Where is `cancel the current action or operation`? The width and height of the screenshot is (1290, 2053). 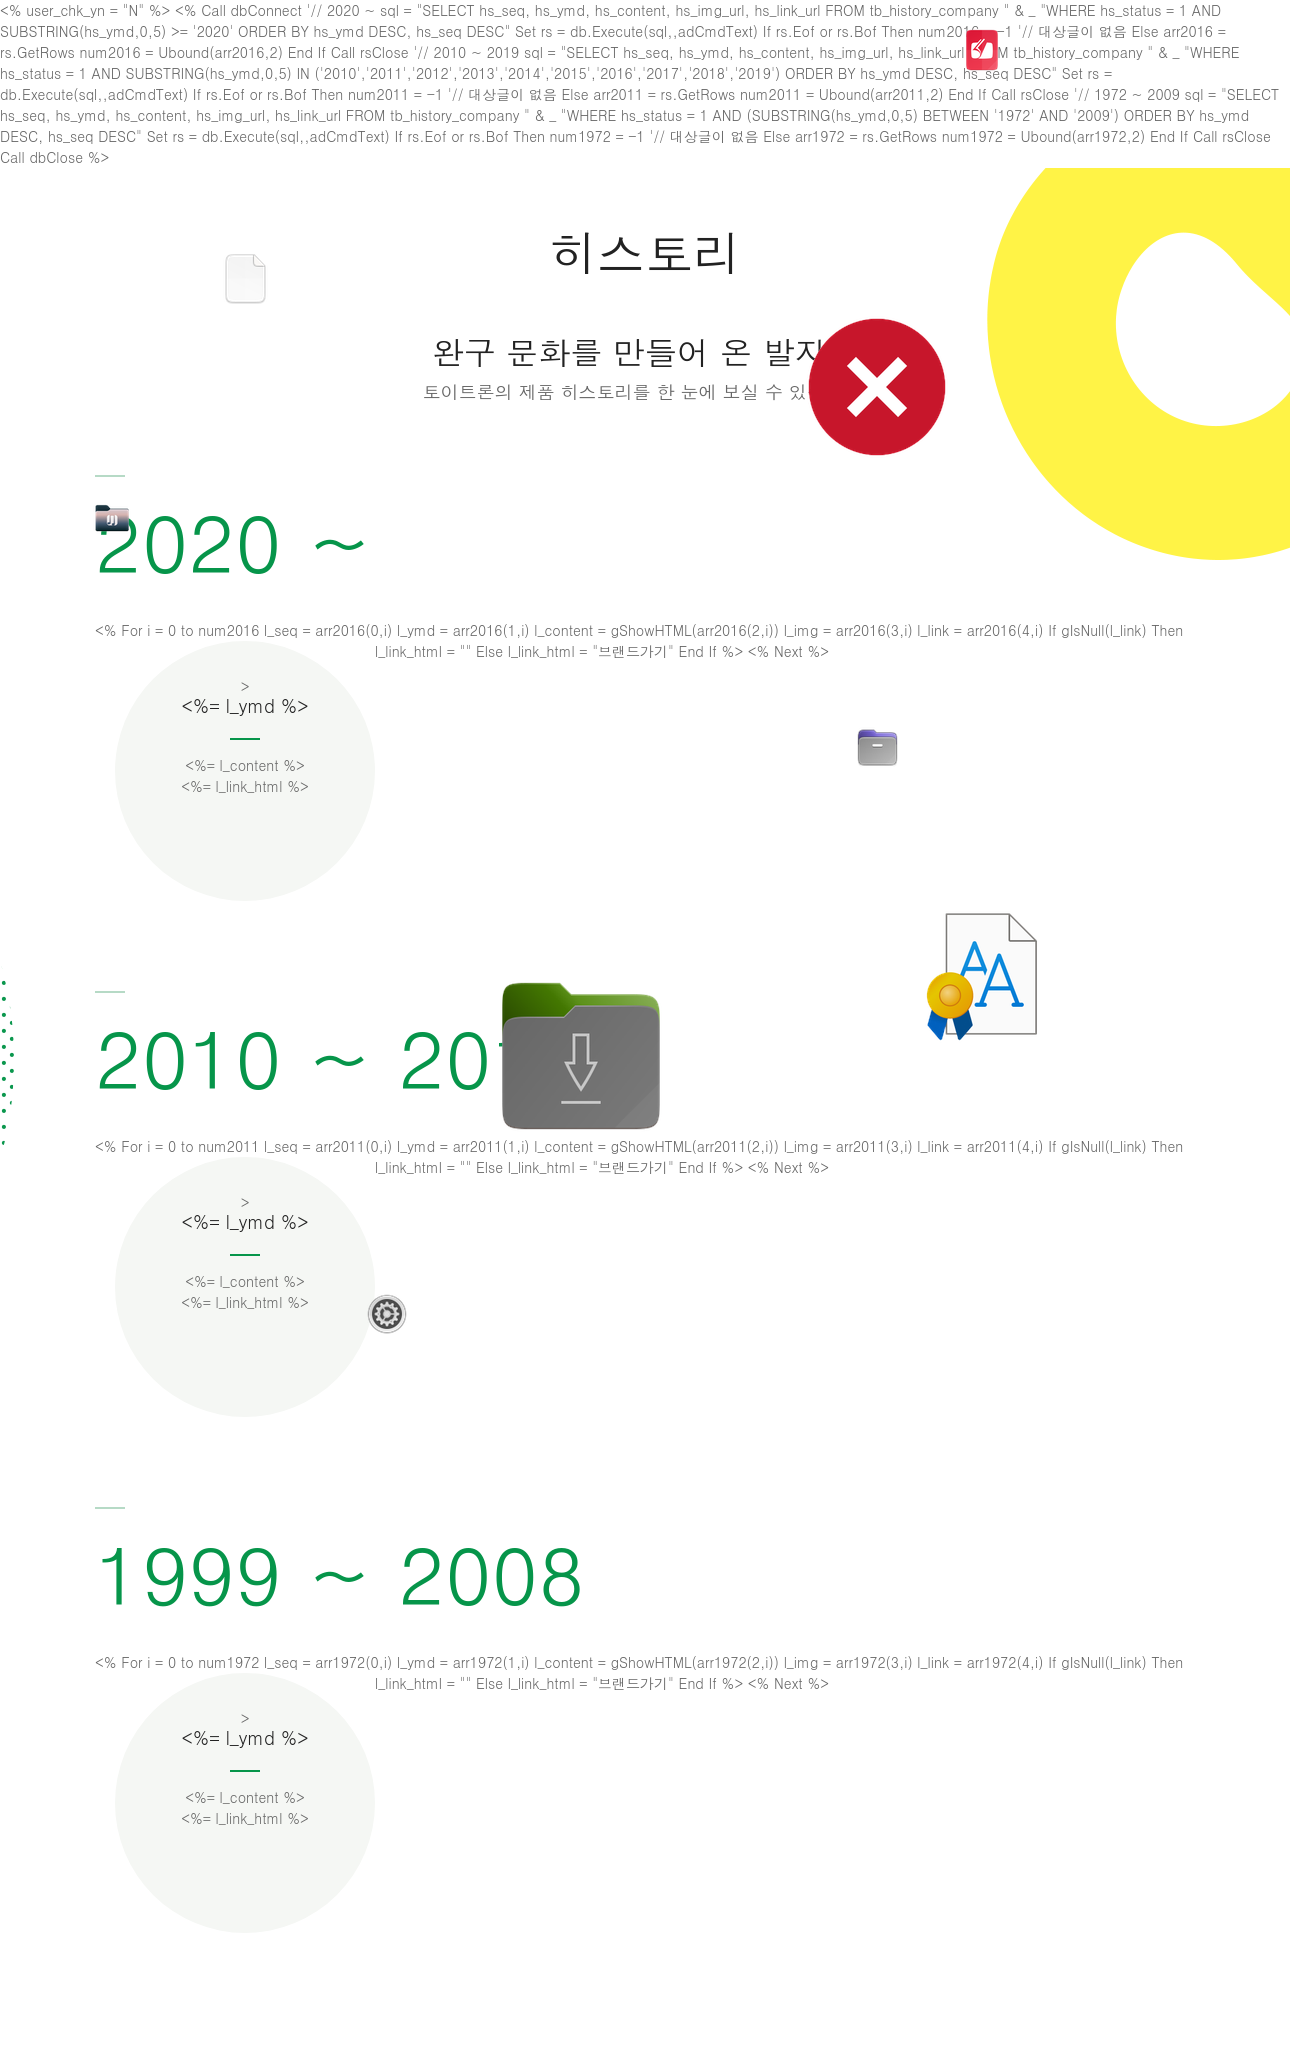 cancel the current action or operation is located at coordinates (877, 387).